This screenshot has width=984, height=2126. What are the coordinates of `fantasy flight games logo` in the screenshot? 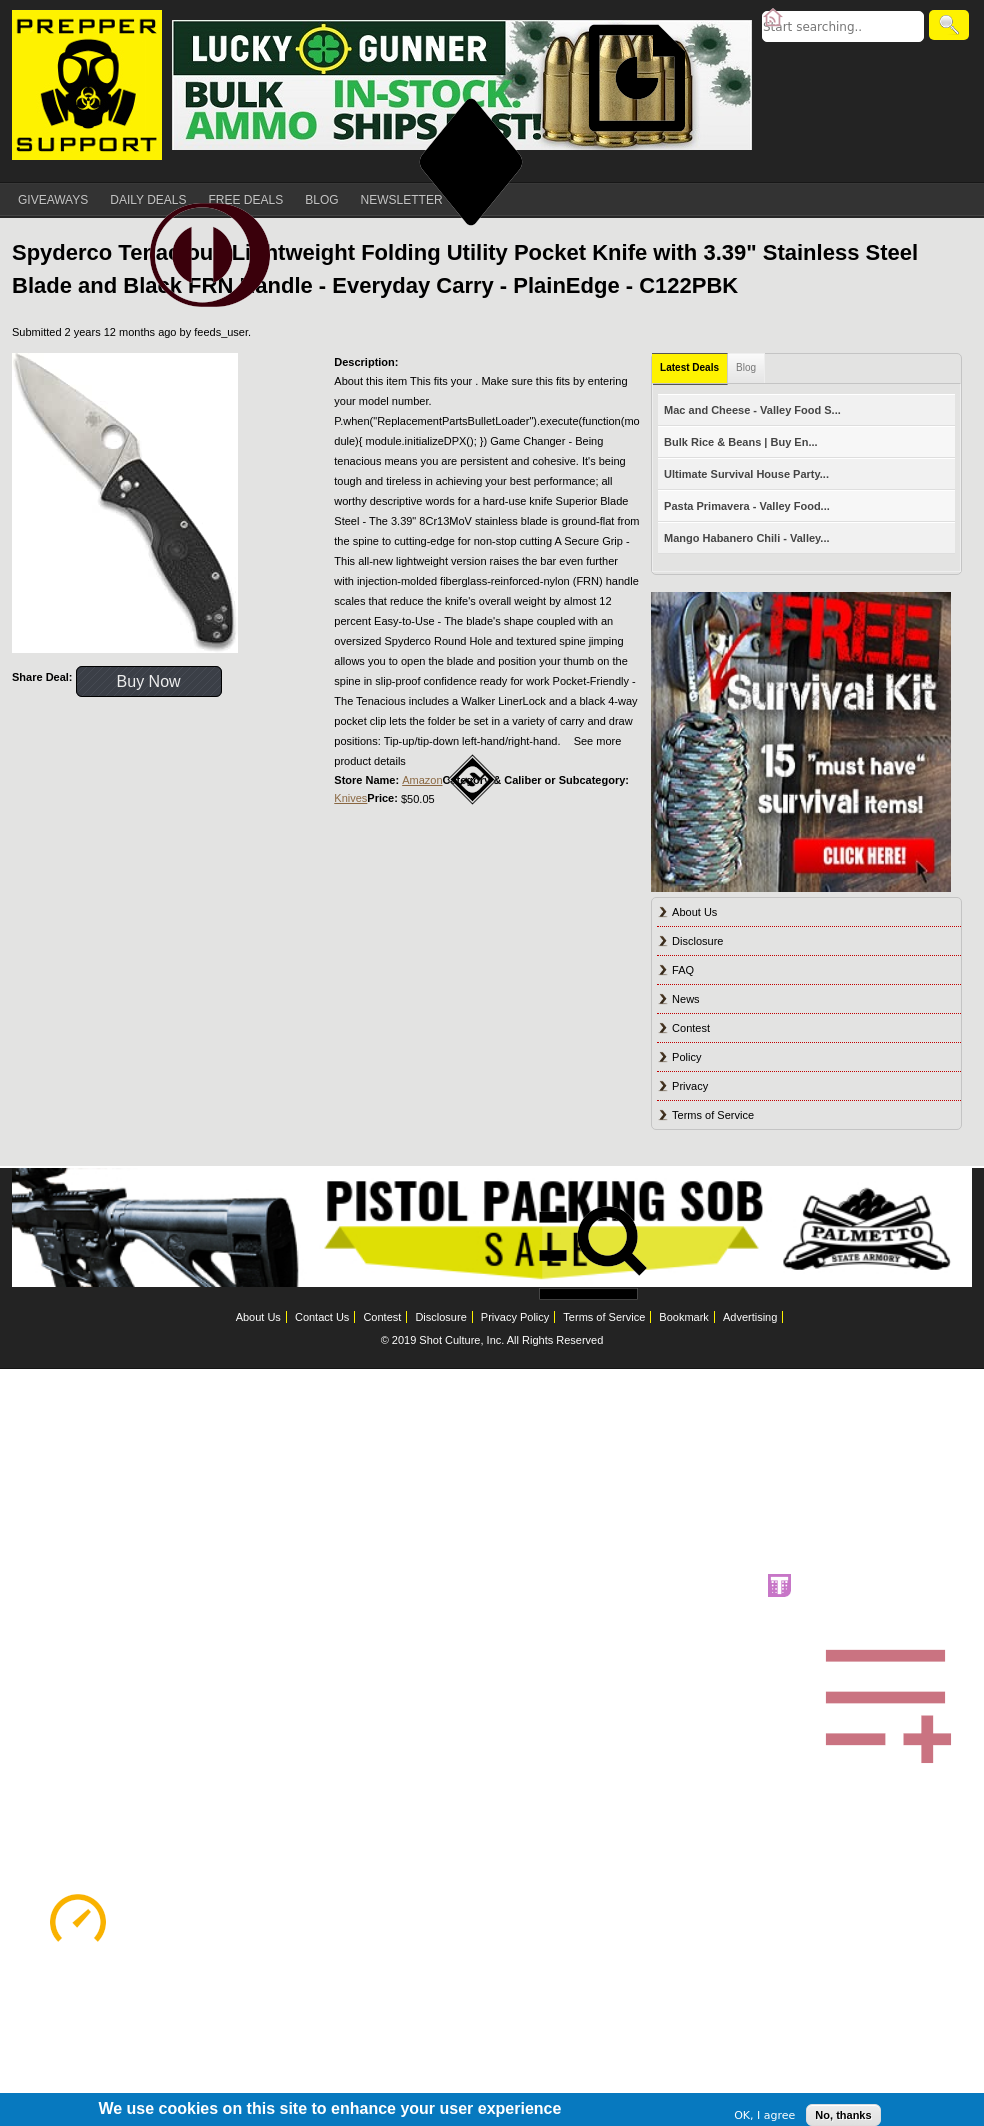 It's located at (472, 779).